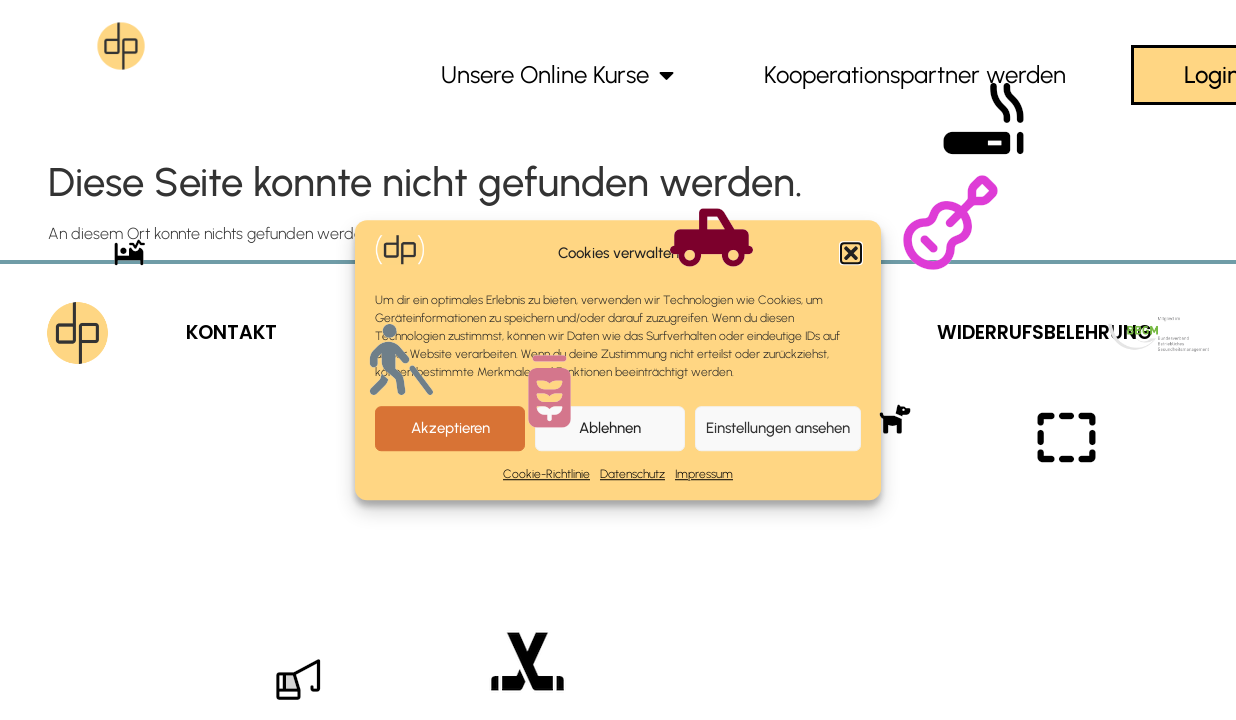  Describe the element at coordinates (527, 661) in the screenshot. I see `view hockey sports content` at that location.